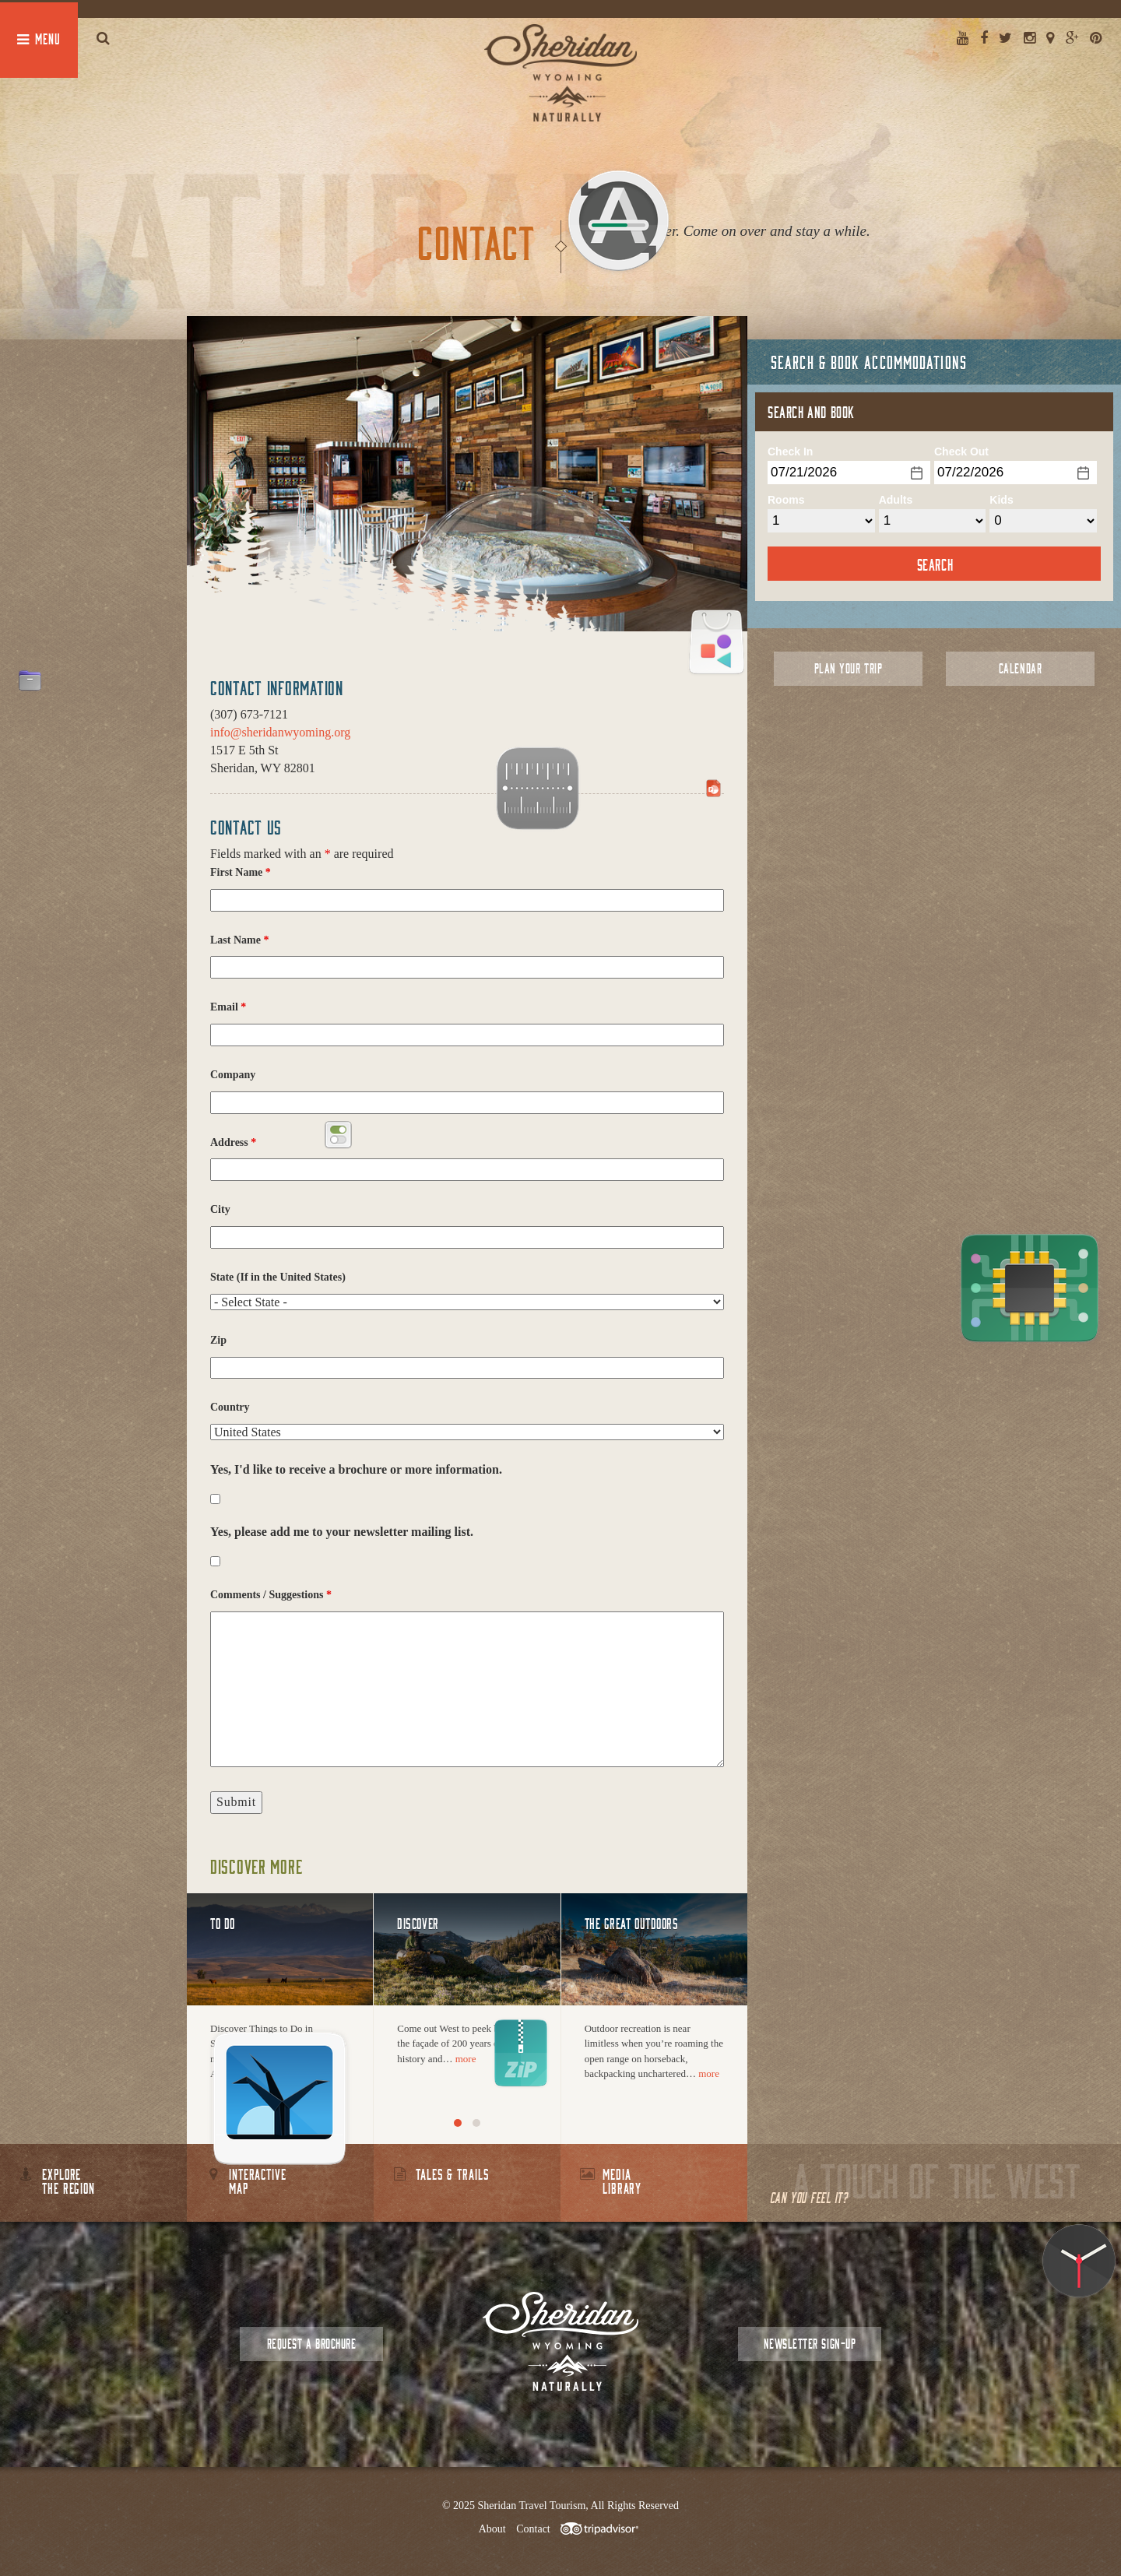  I want to click on a compressed zip file, so click(521, 2053).